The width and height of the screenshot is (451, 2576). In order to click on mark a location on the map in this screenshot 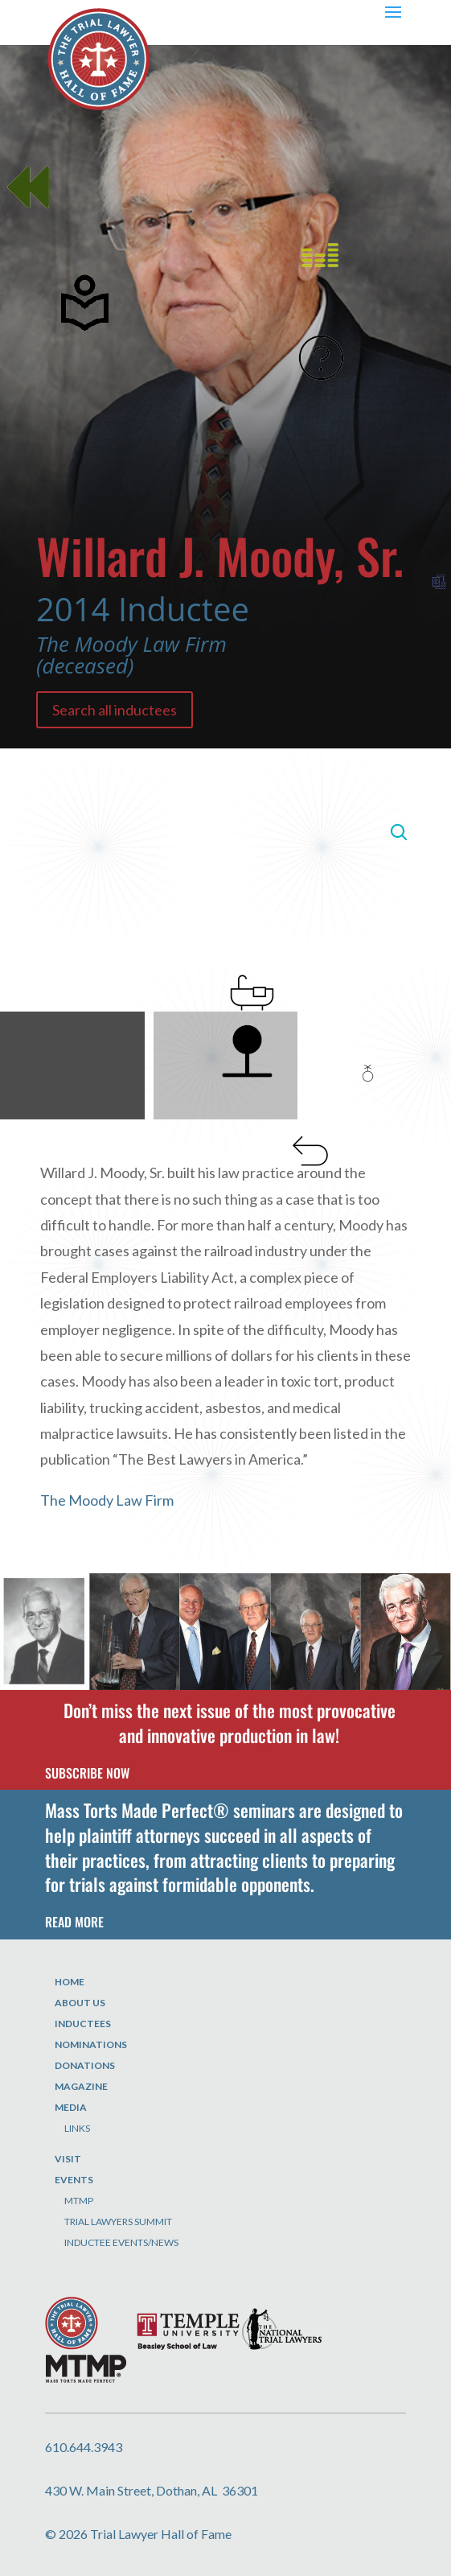, I will do `click(247, 1052)`.